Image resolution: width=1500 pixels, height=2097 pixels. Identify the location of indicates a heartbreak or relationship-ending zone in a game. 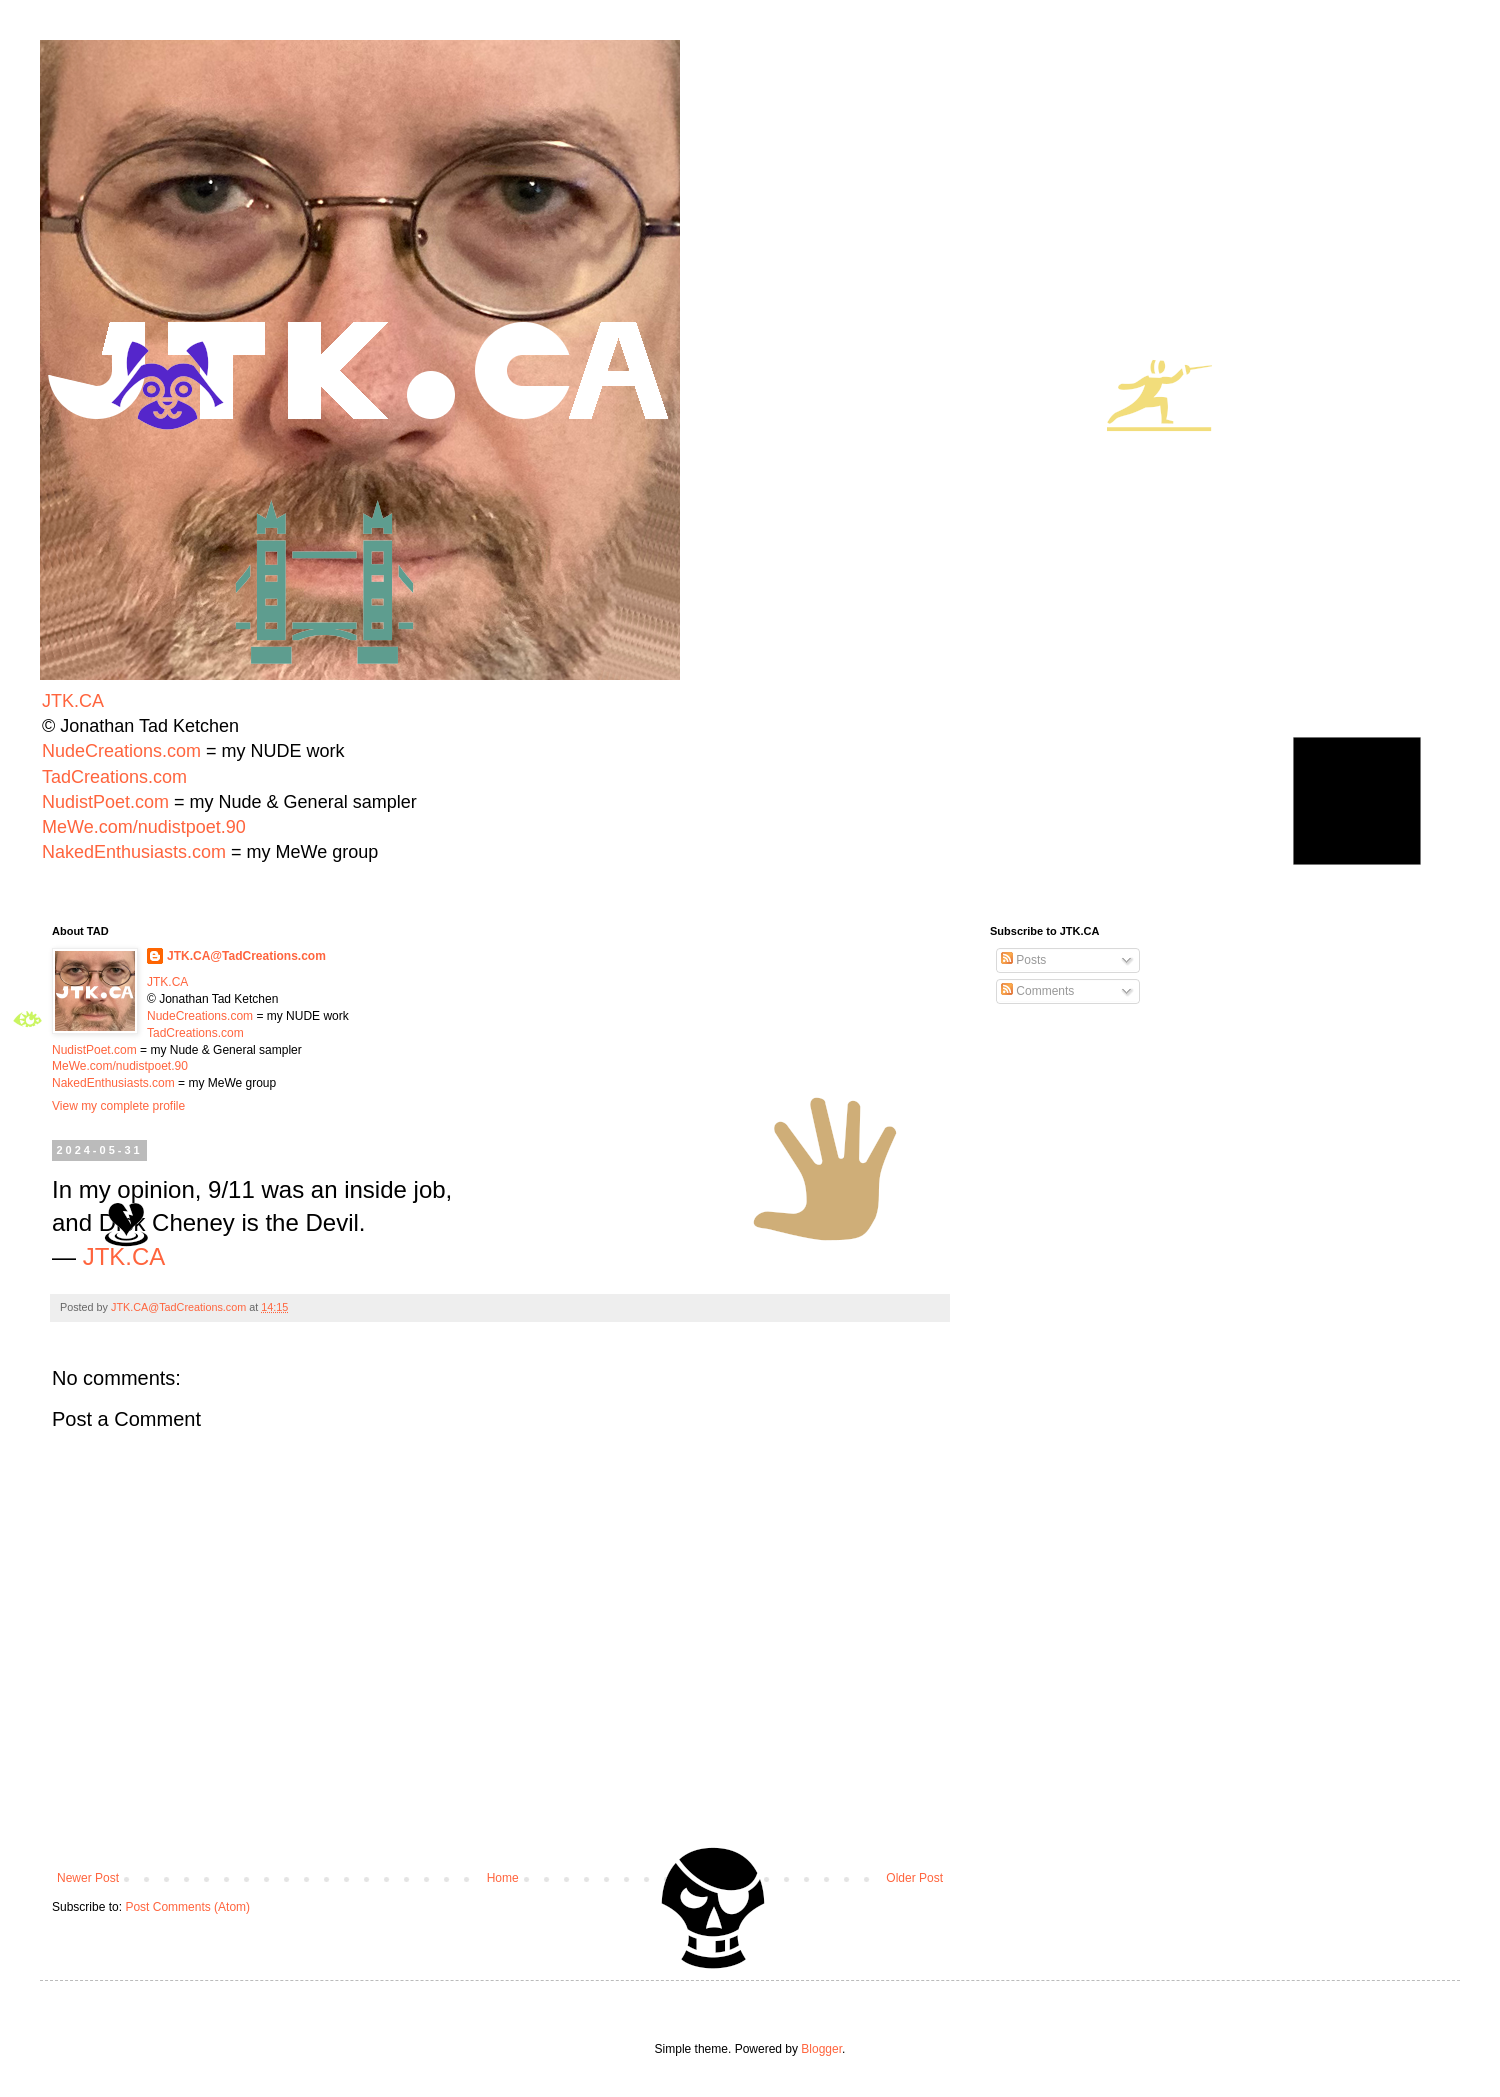
(126, 1224).